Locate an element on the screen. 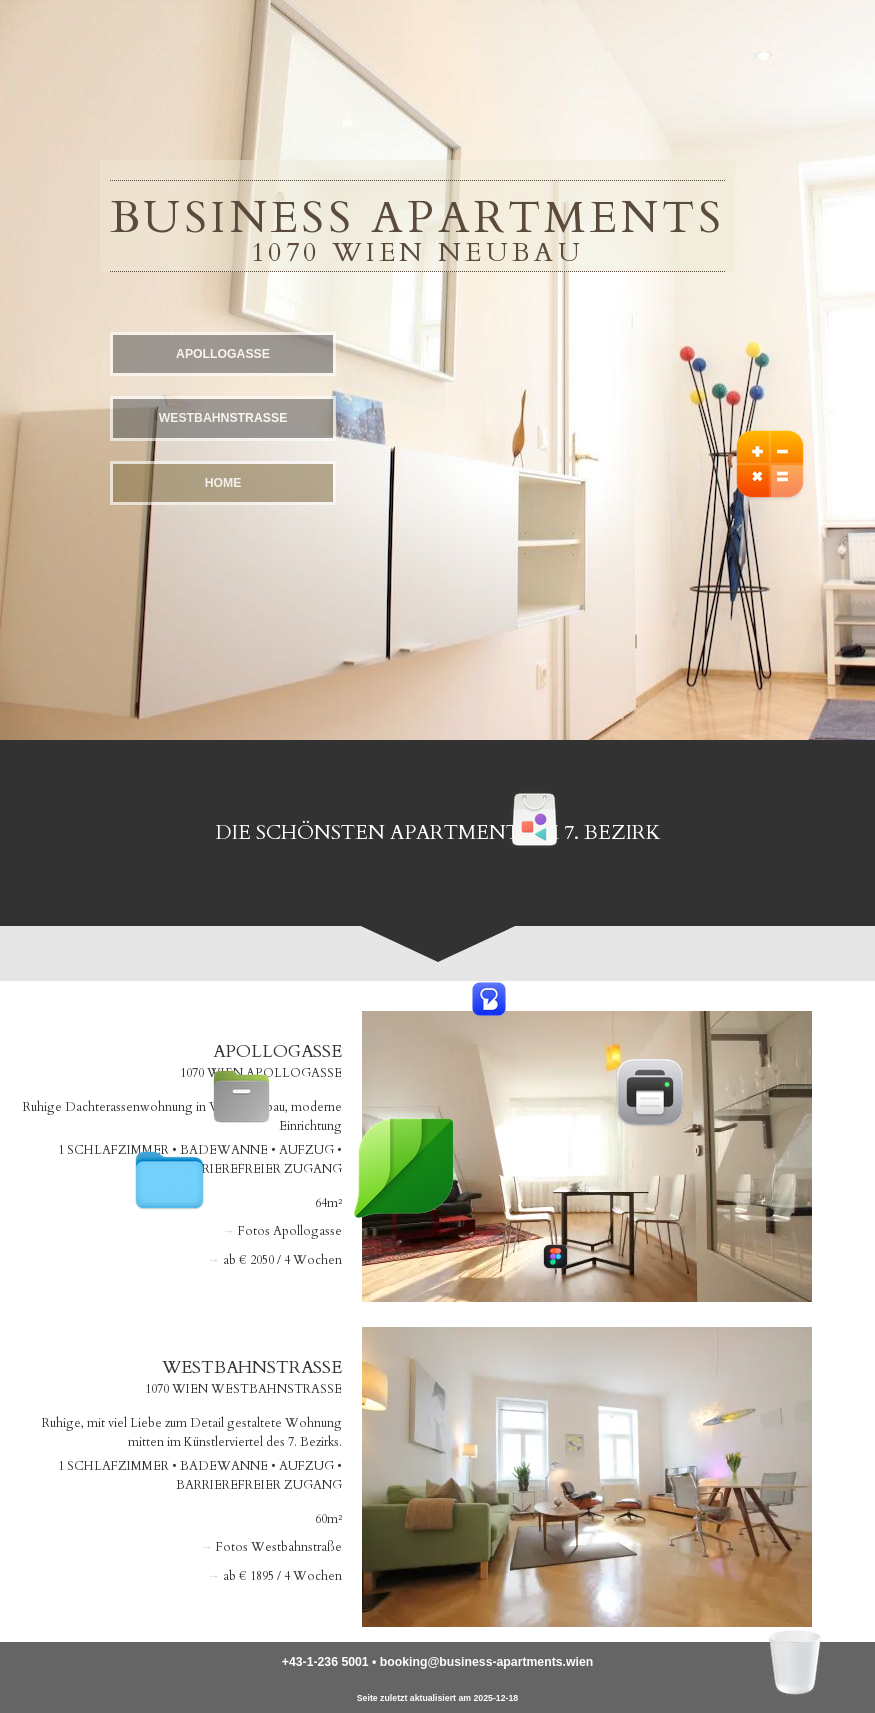 Image resolution: width=875 pixels, height=1713 pixels. open the sustainability app is located at coordinates (406, 1166).